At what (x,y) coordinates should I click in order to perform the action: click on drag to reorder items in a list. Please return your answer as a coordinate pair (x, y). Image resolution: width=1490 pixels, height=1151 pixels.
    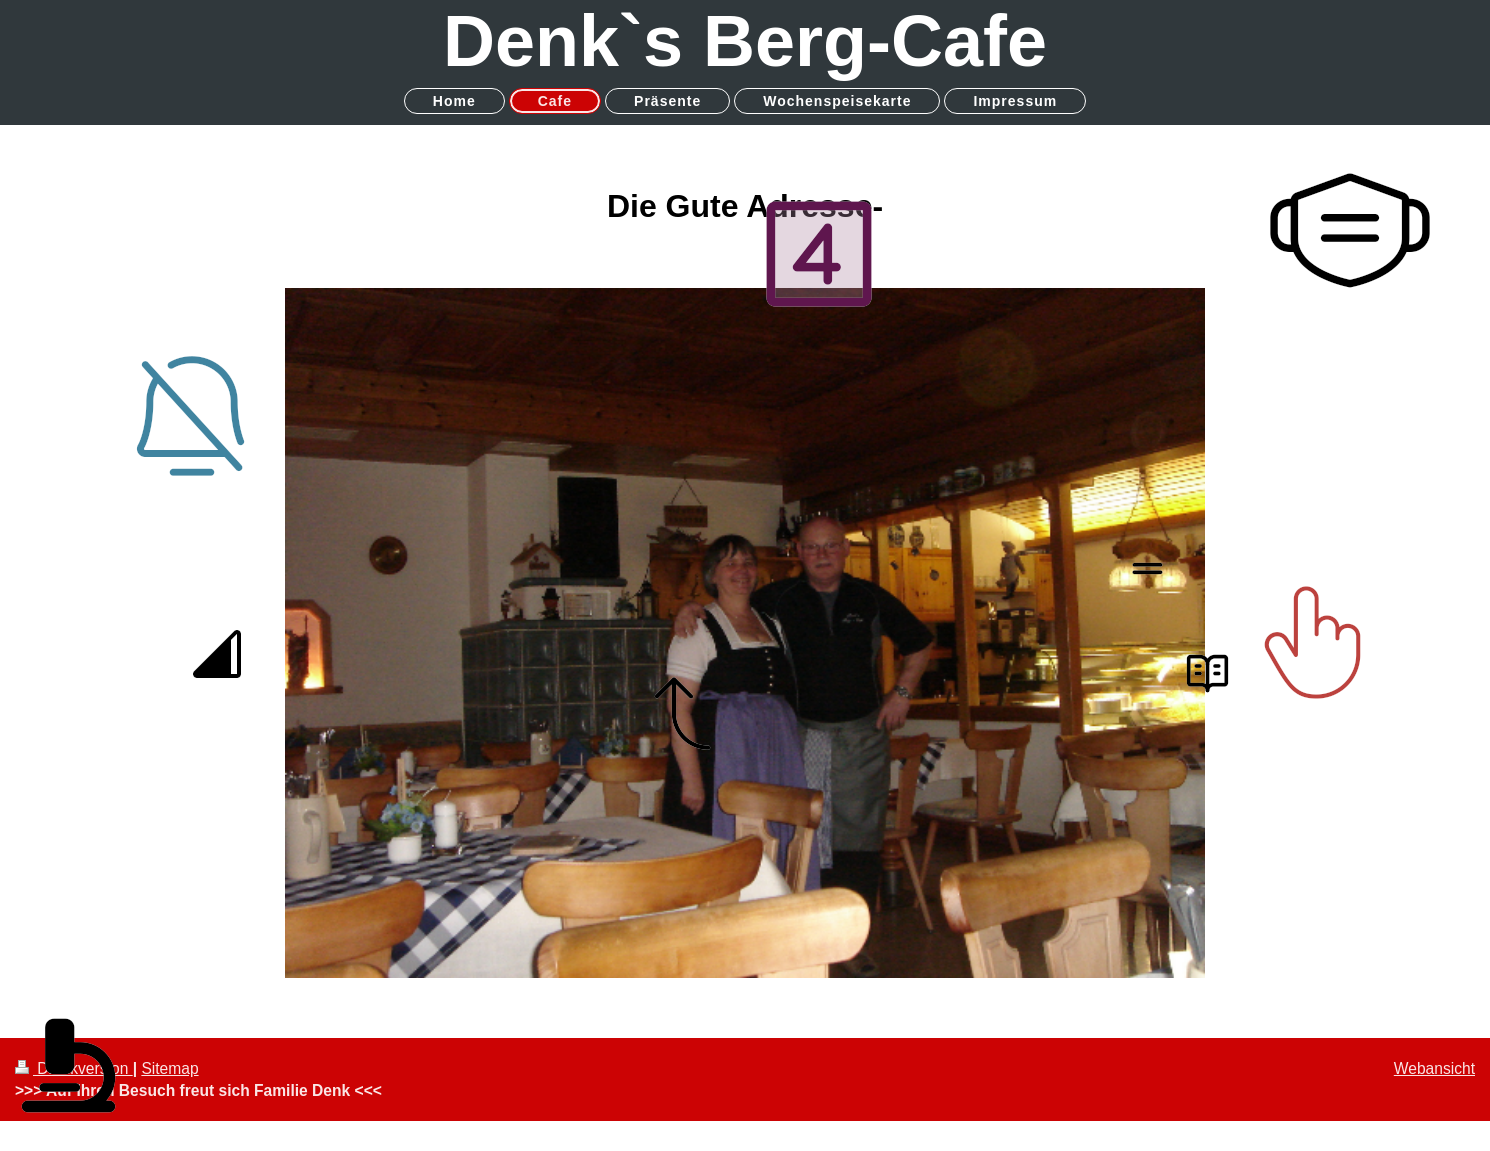
    Looking at the image, I should click on (1147, 568).